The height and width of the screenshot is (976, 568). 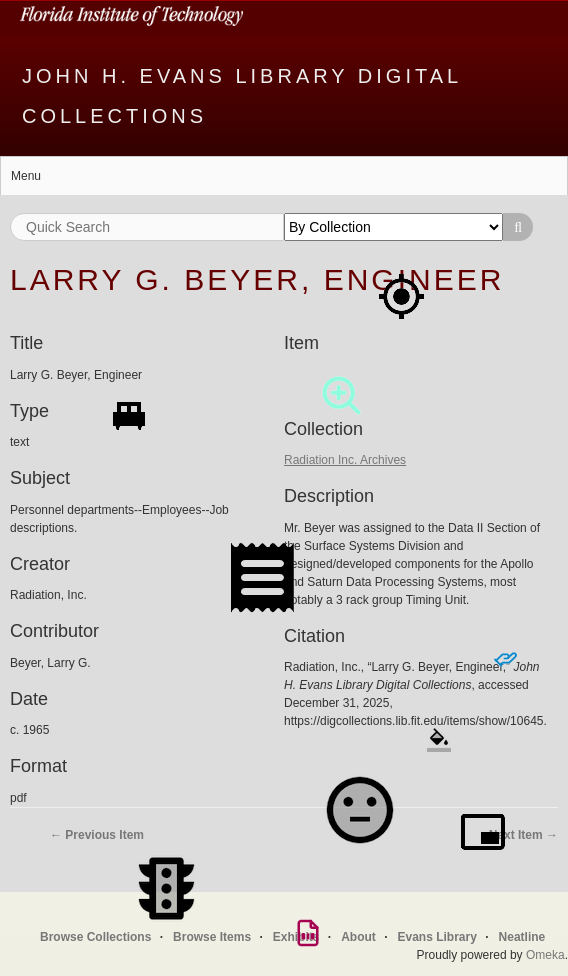 I want to click on view traffic conditions on map, so click(x=166, y=888).